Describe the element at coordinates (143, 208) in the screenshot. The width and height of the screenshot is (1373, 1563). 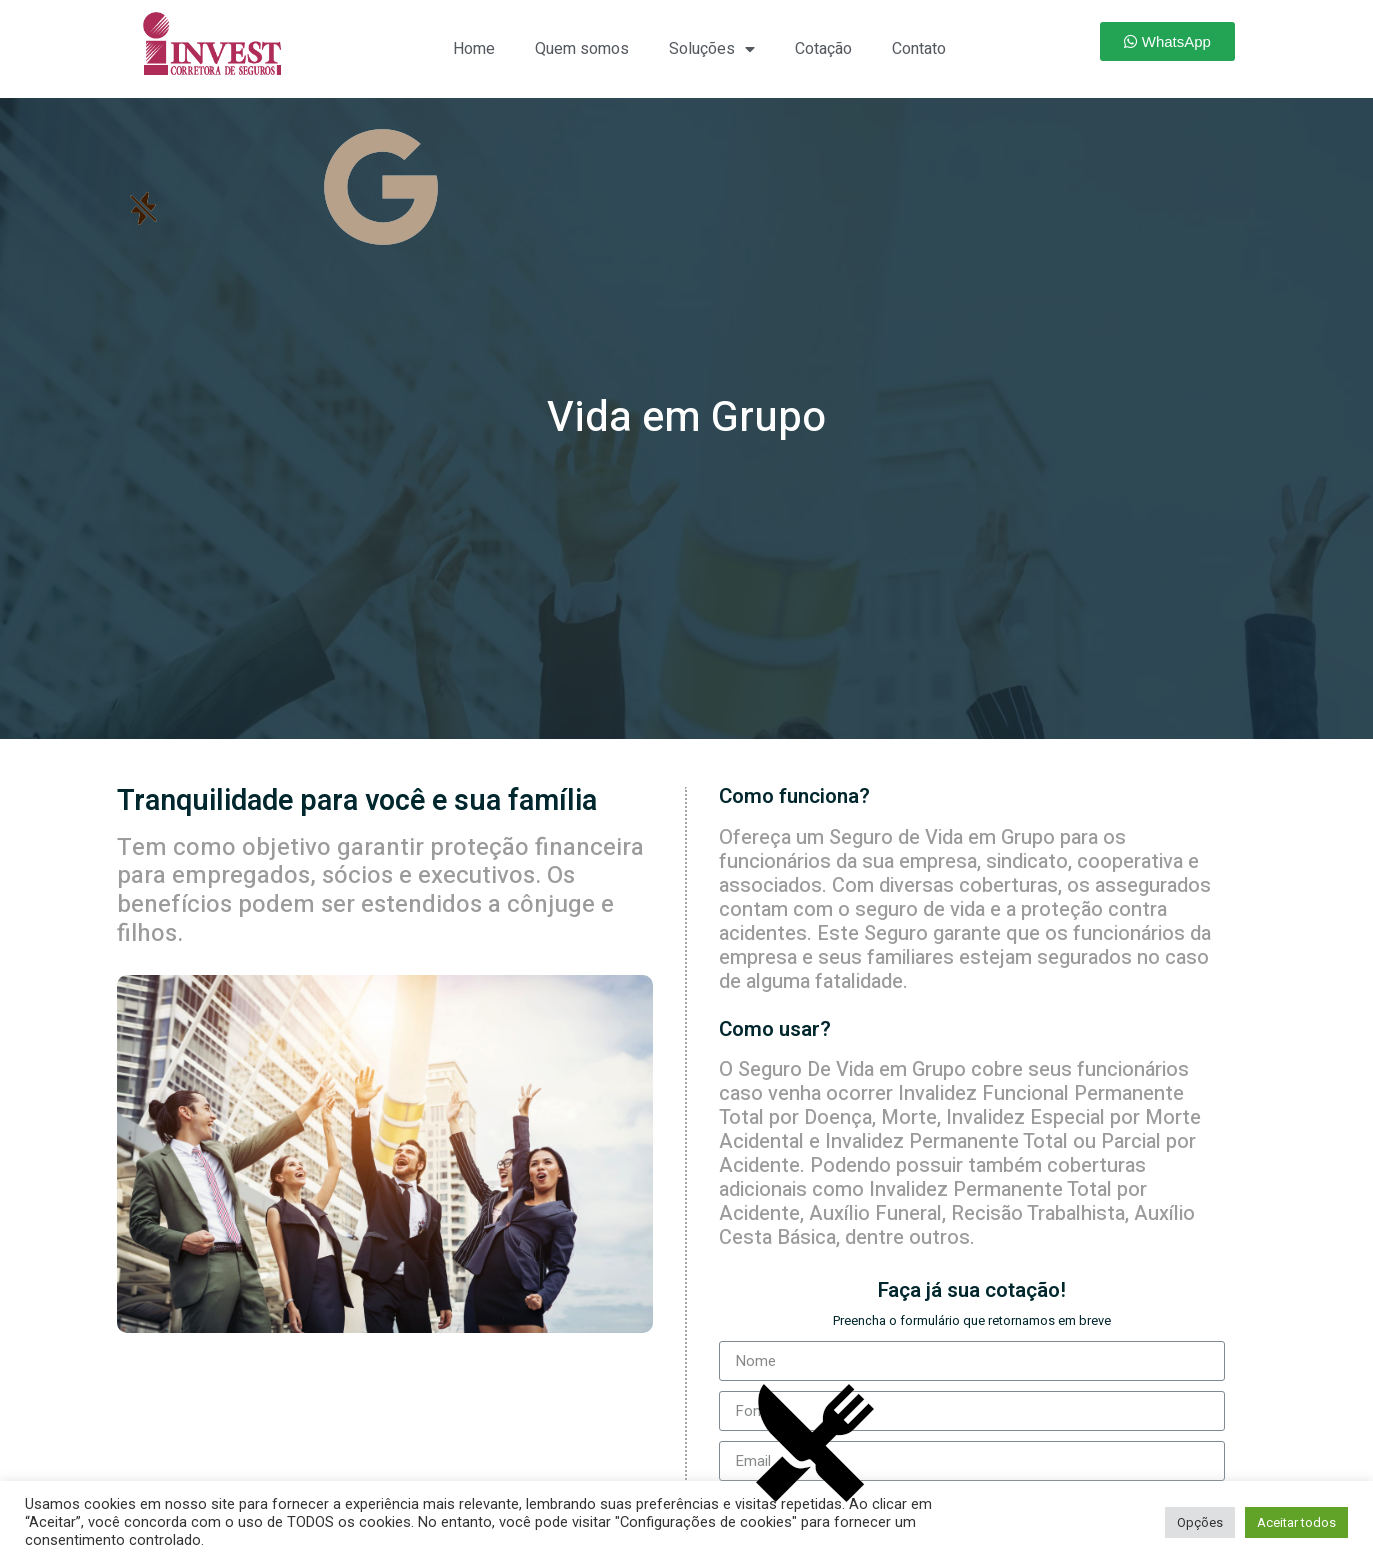
I see `disable camera flash` at that location.